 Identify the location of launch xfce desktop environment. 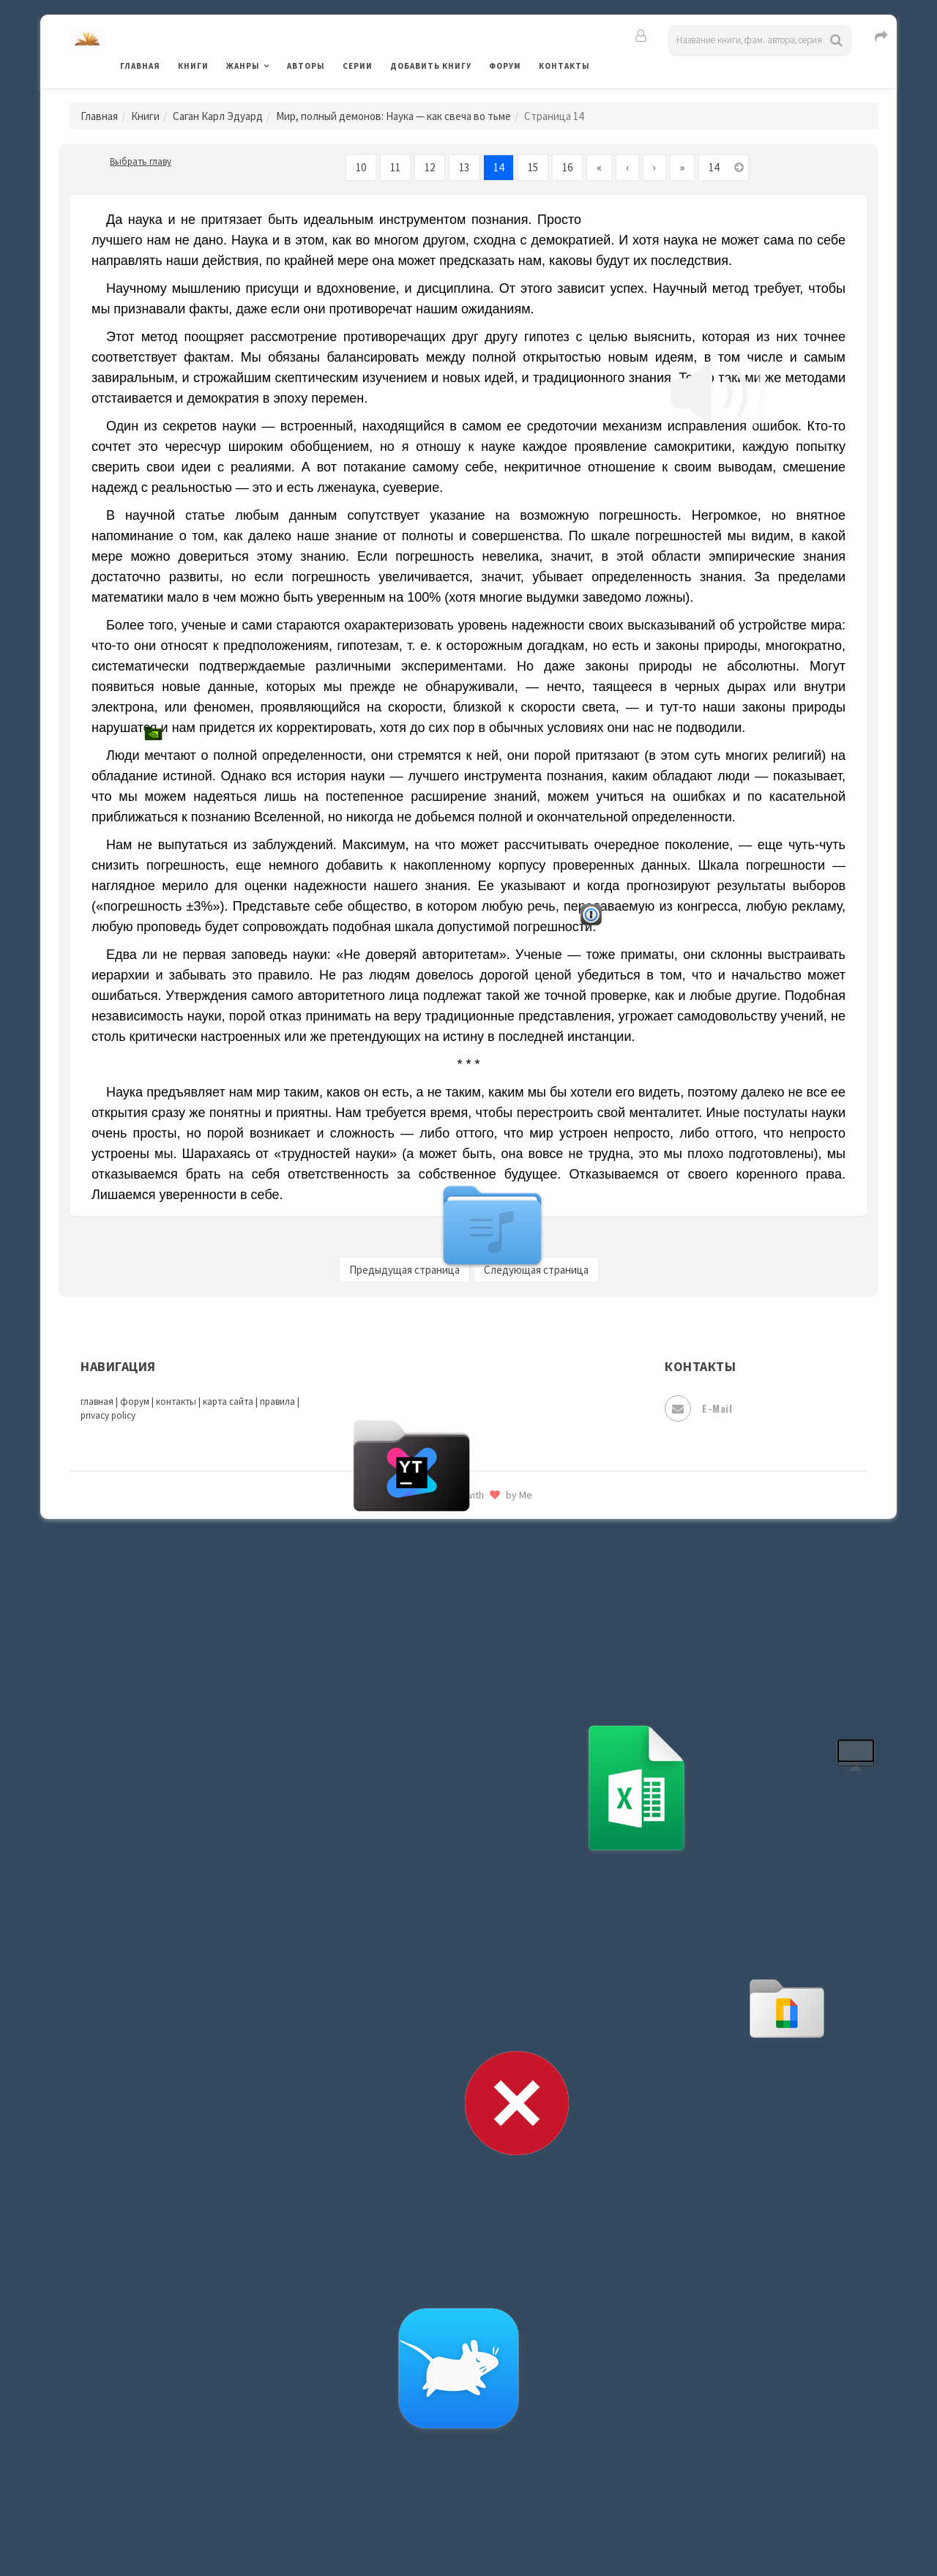
(458, 2368).